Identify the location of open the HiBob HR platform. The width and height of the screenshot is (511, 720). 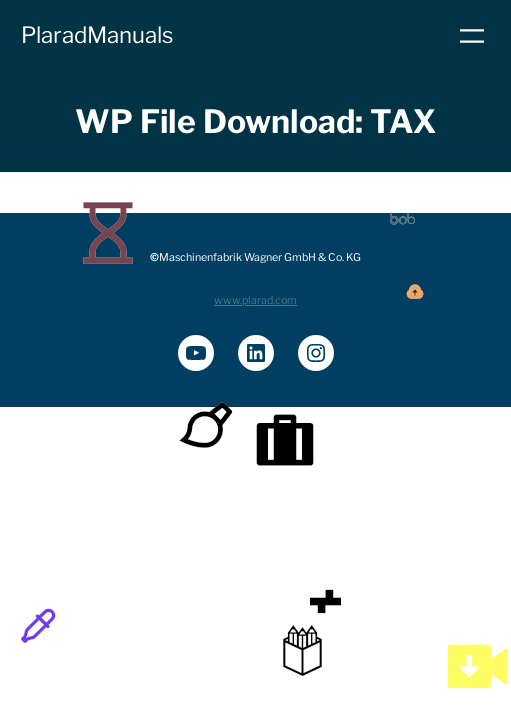
(402, 218).